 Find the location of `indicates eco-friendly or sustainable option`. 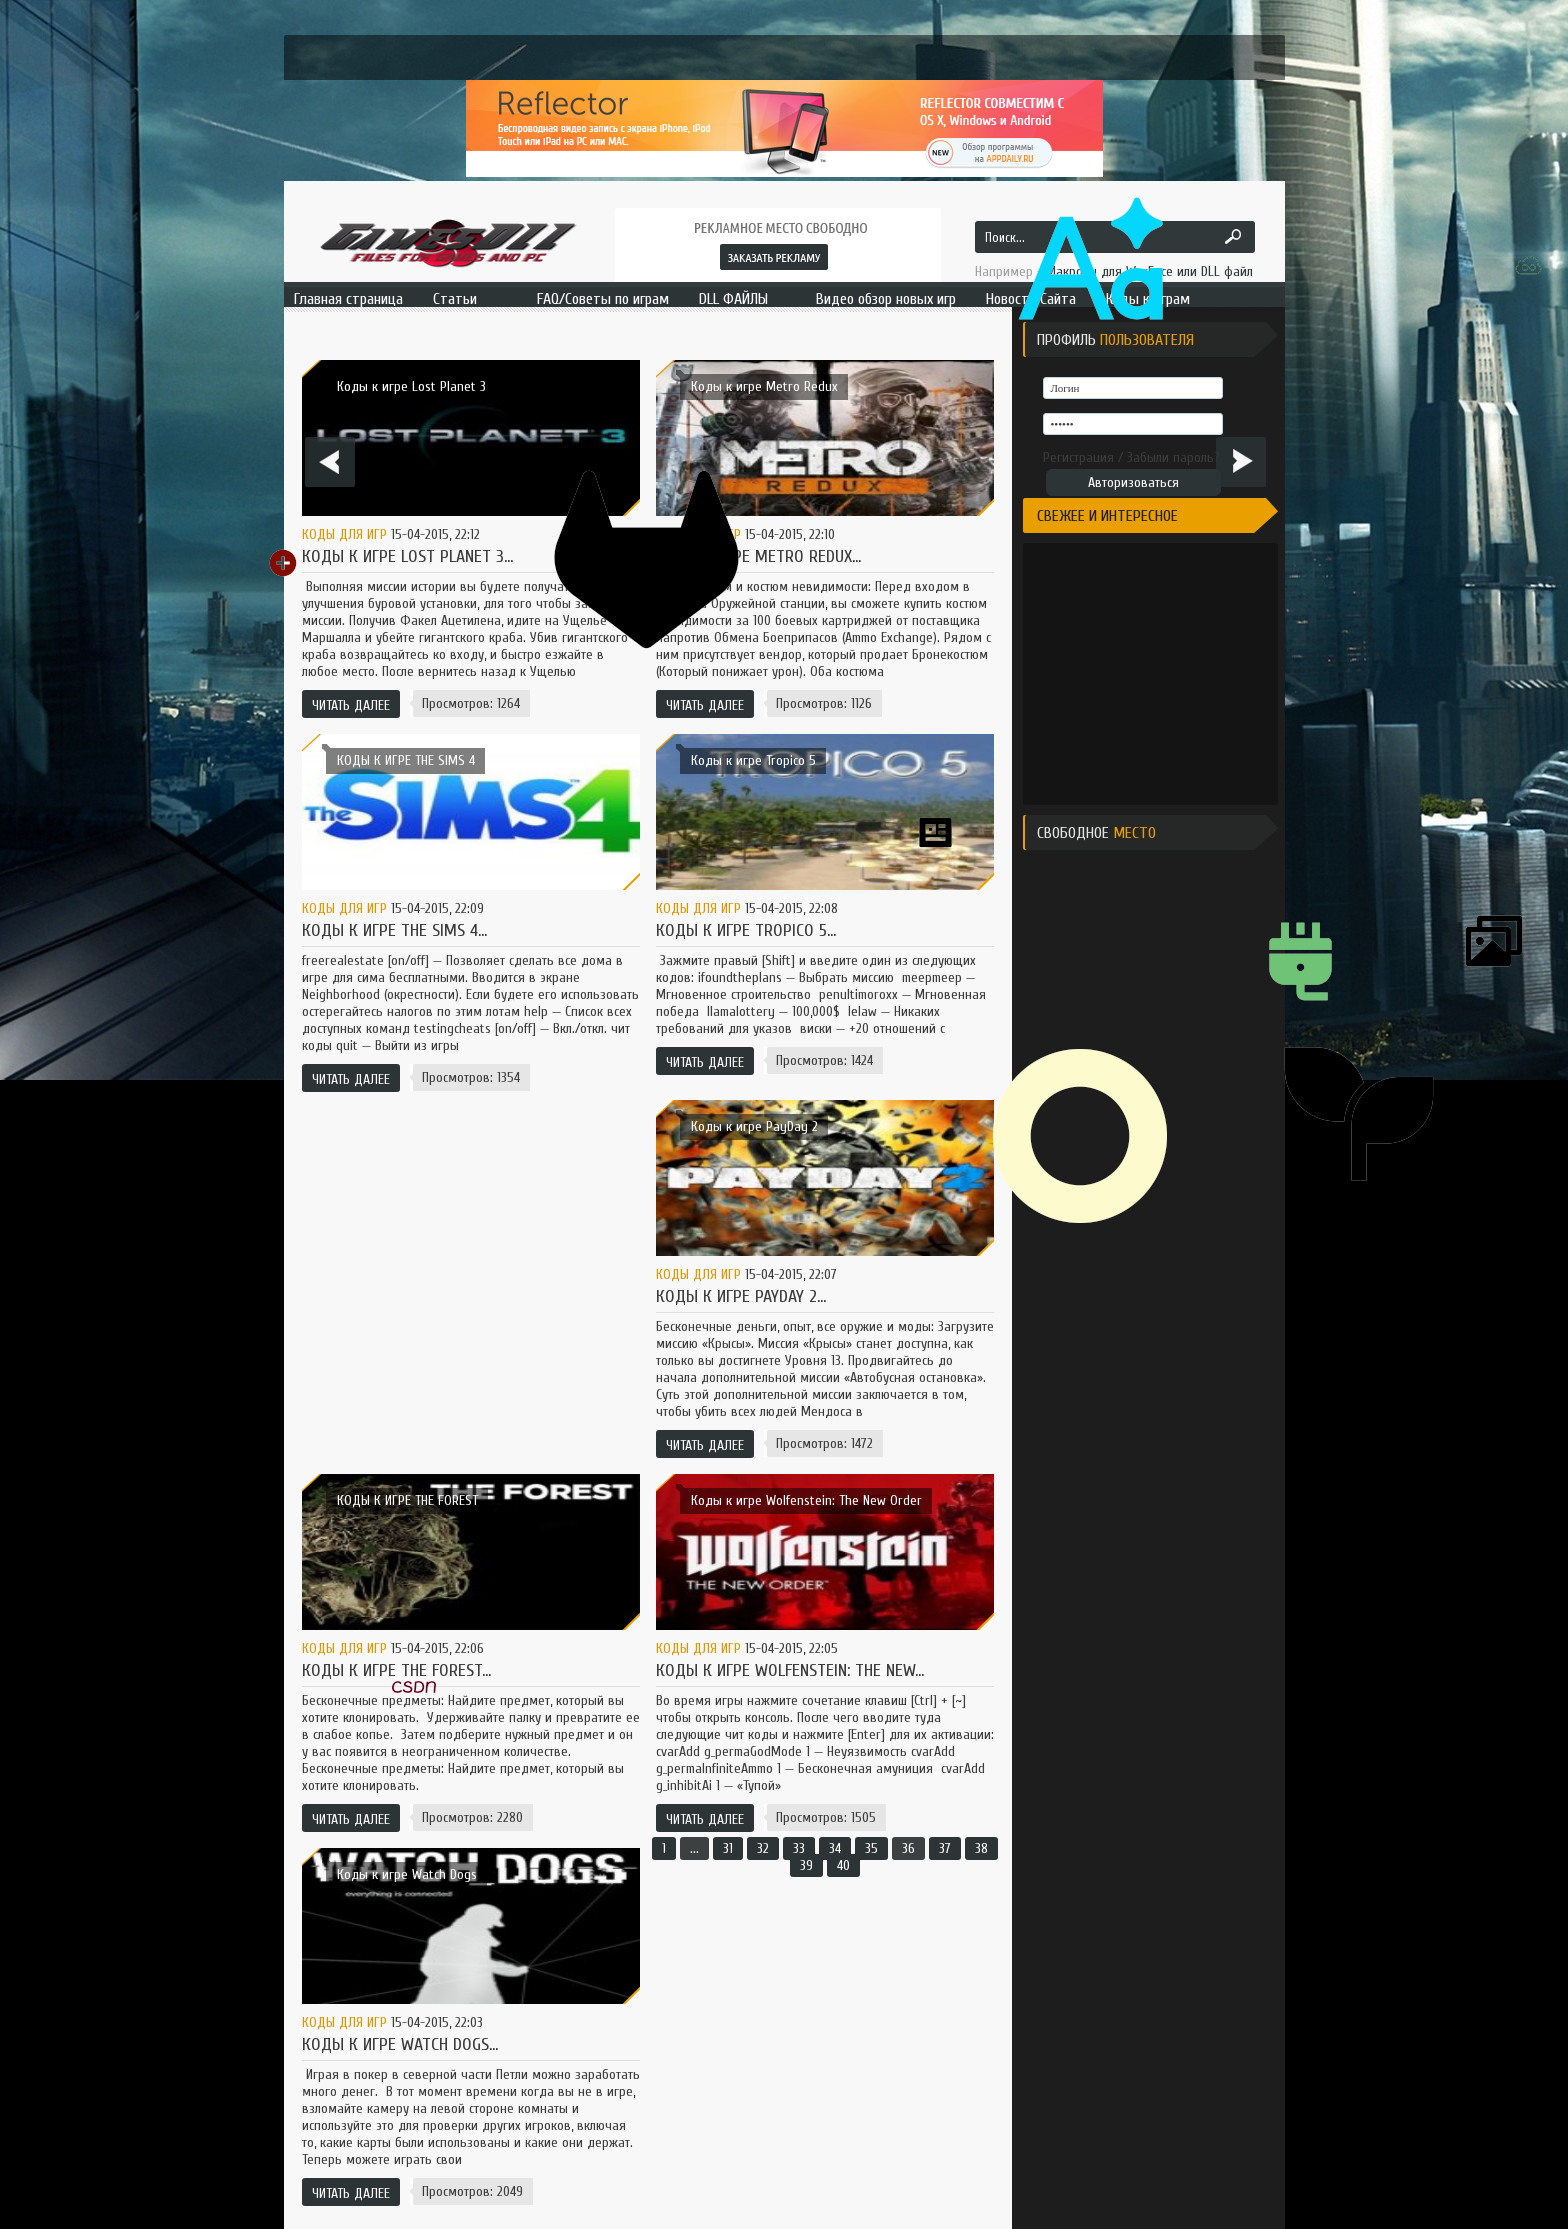

indicates eco-friendly or sustainable option is located at coordinates (1359, 1114).